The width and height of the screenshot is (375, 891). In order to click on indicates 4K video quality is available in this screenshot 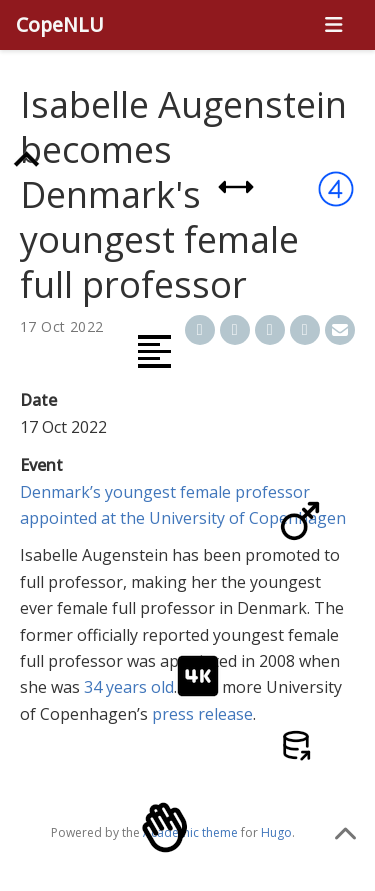, I will do `click(198, 676)`.